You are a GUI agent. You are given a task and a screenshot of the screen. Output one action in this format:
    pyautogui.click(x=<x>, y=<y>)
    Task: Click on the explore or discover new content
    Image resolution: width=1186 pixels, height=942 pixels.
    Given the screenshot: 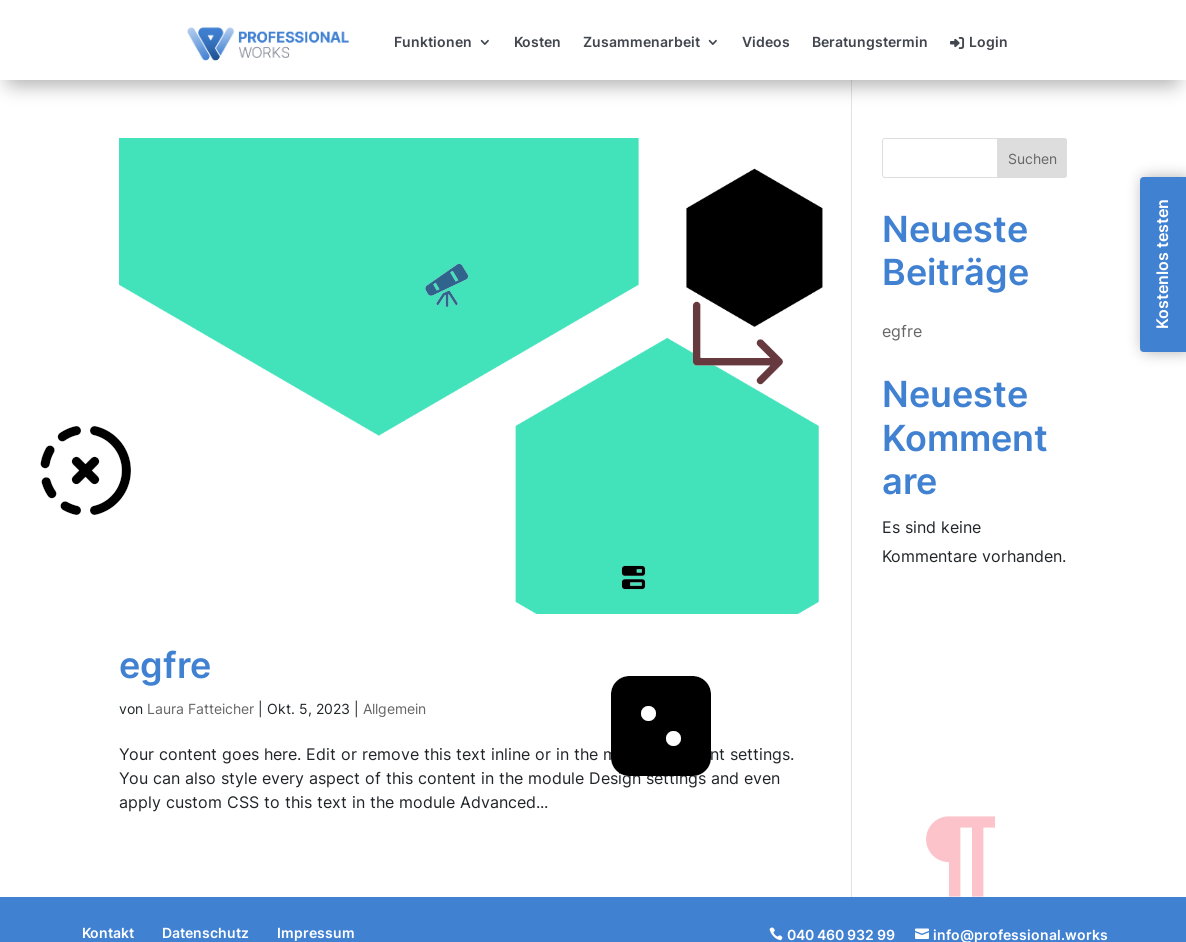 What is the action you would take?
    pyautogui.click(x=447, y=284)
    